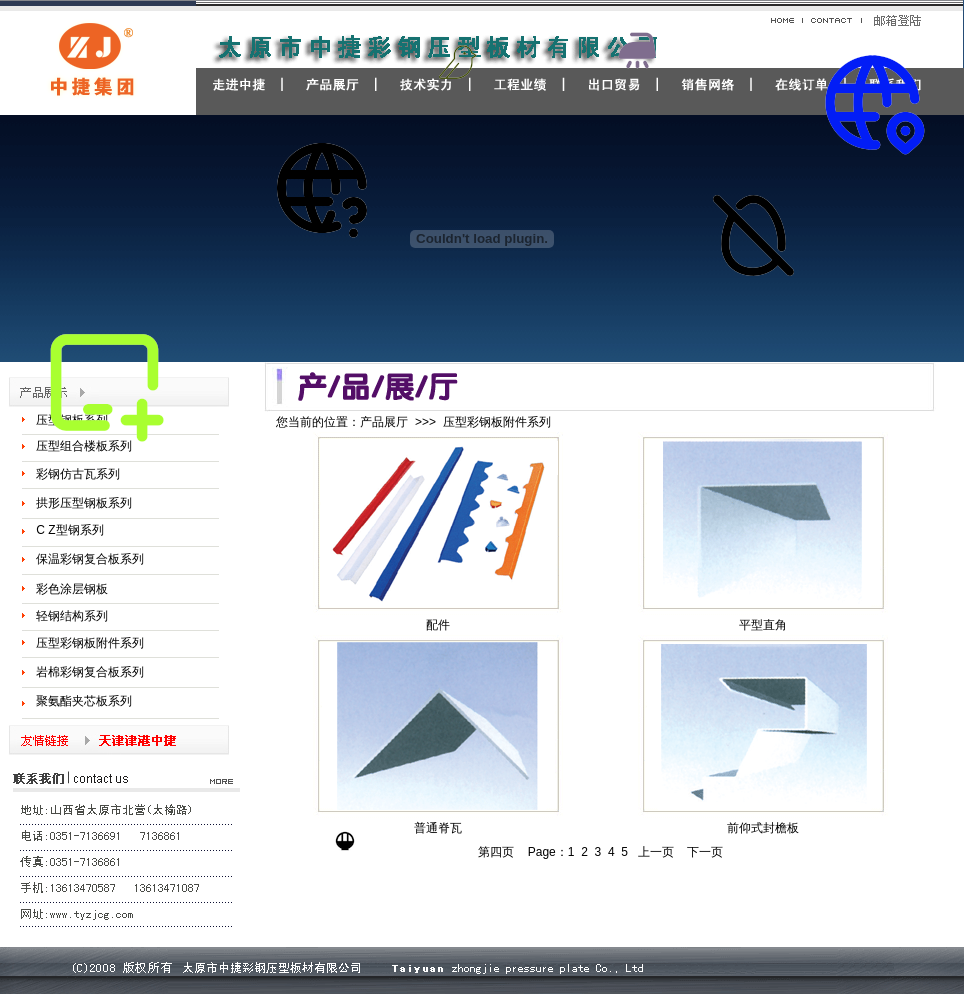  I want to click on view location on world map, so click(872, 102).